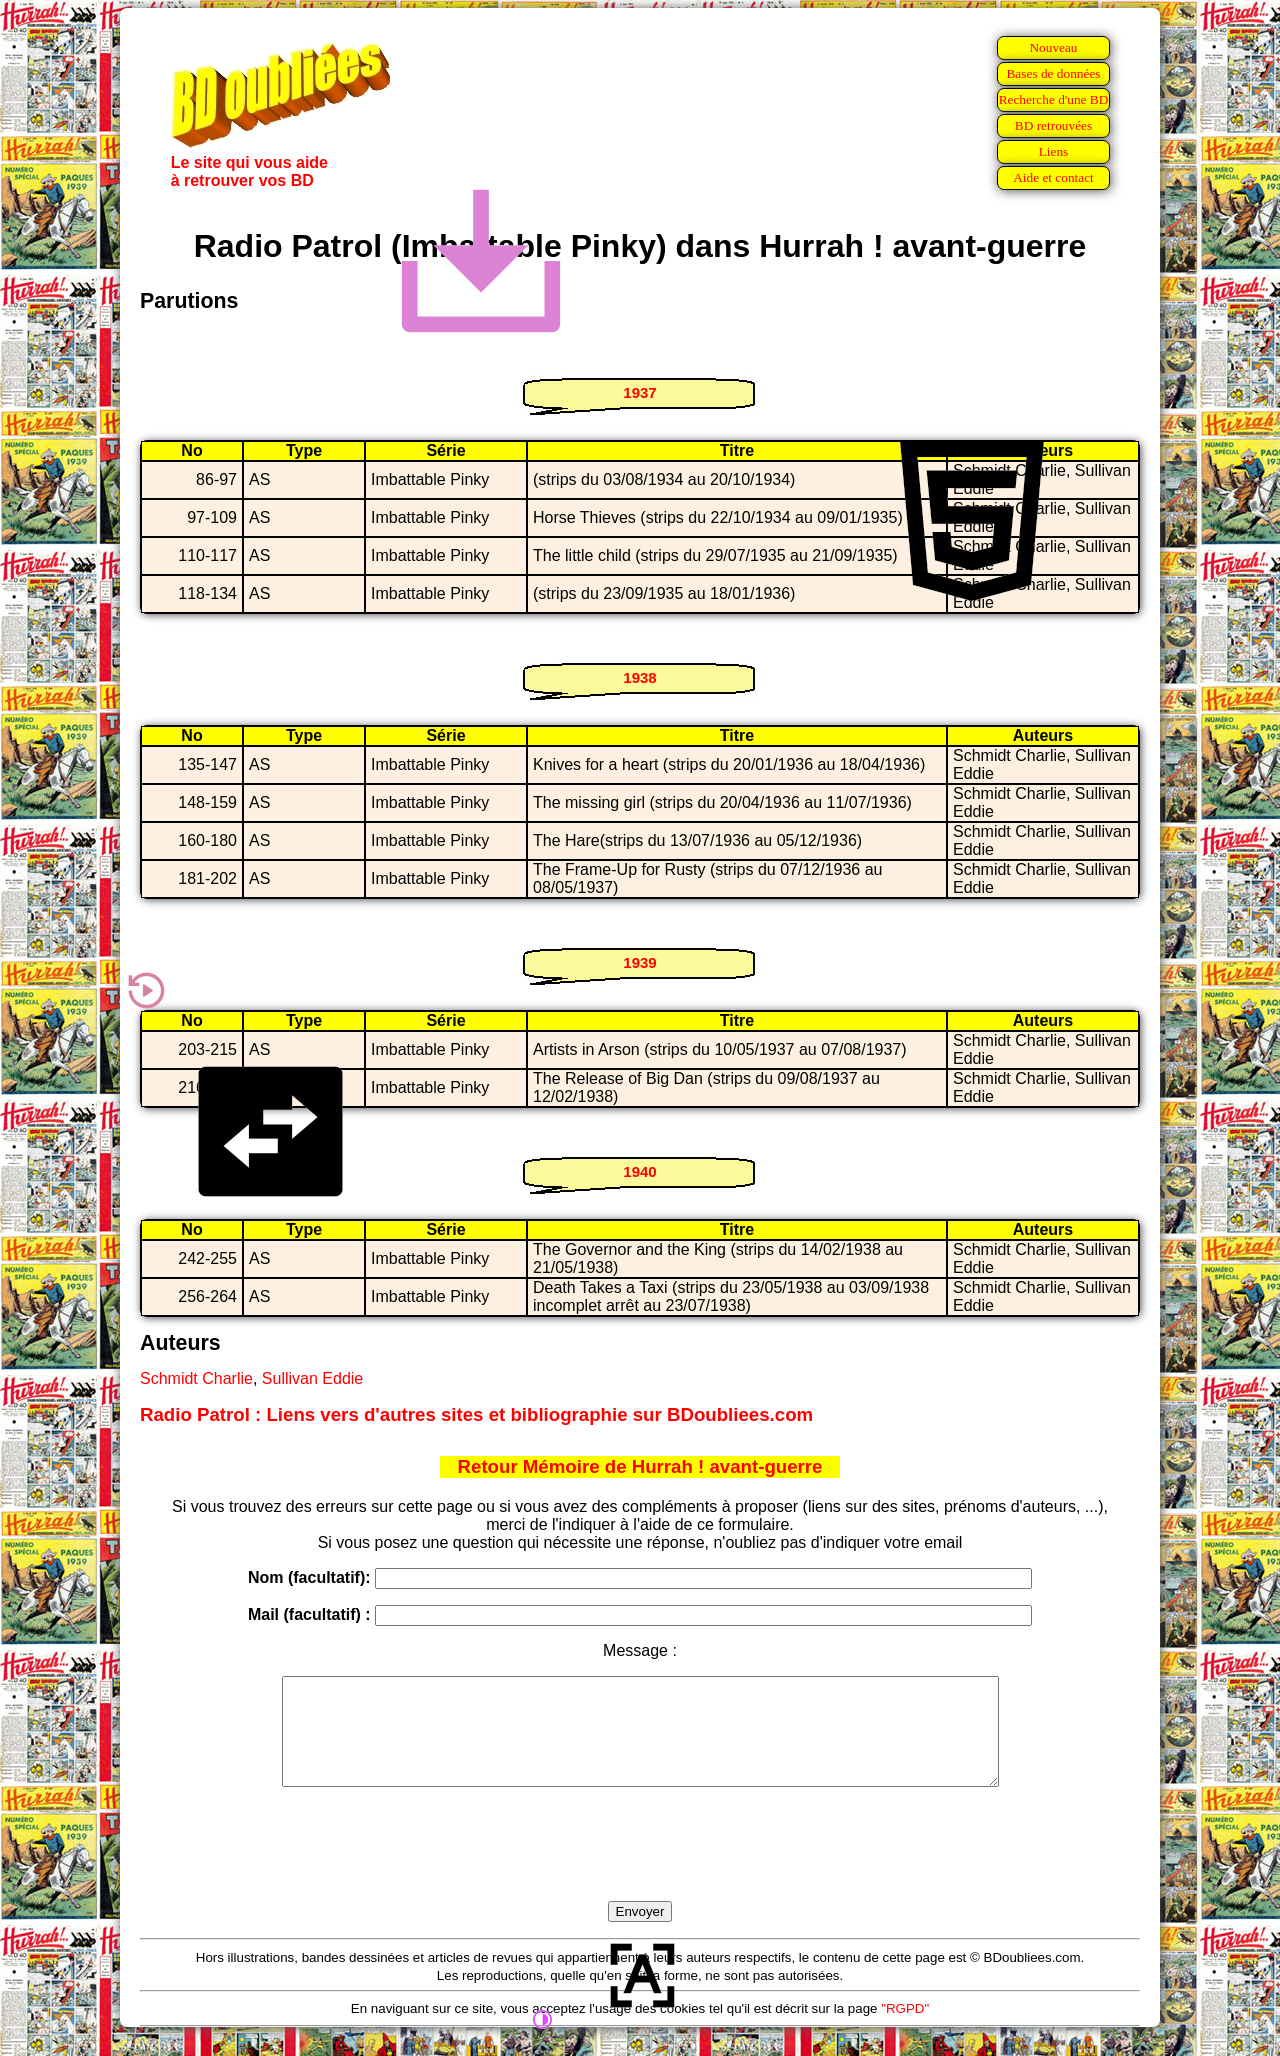 Image resolution: width=1280 pixels, height=2056 pixels. What do you see at coordinates (972, 521) in the screenshot?
I see `indicates HTML5 technology or web development` at bounding box center [972, 521].